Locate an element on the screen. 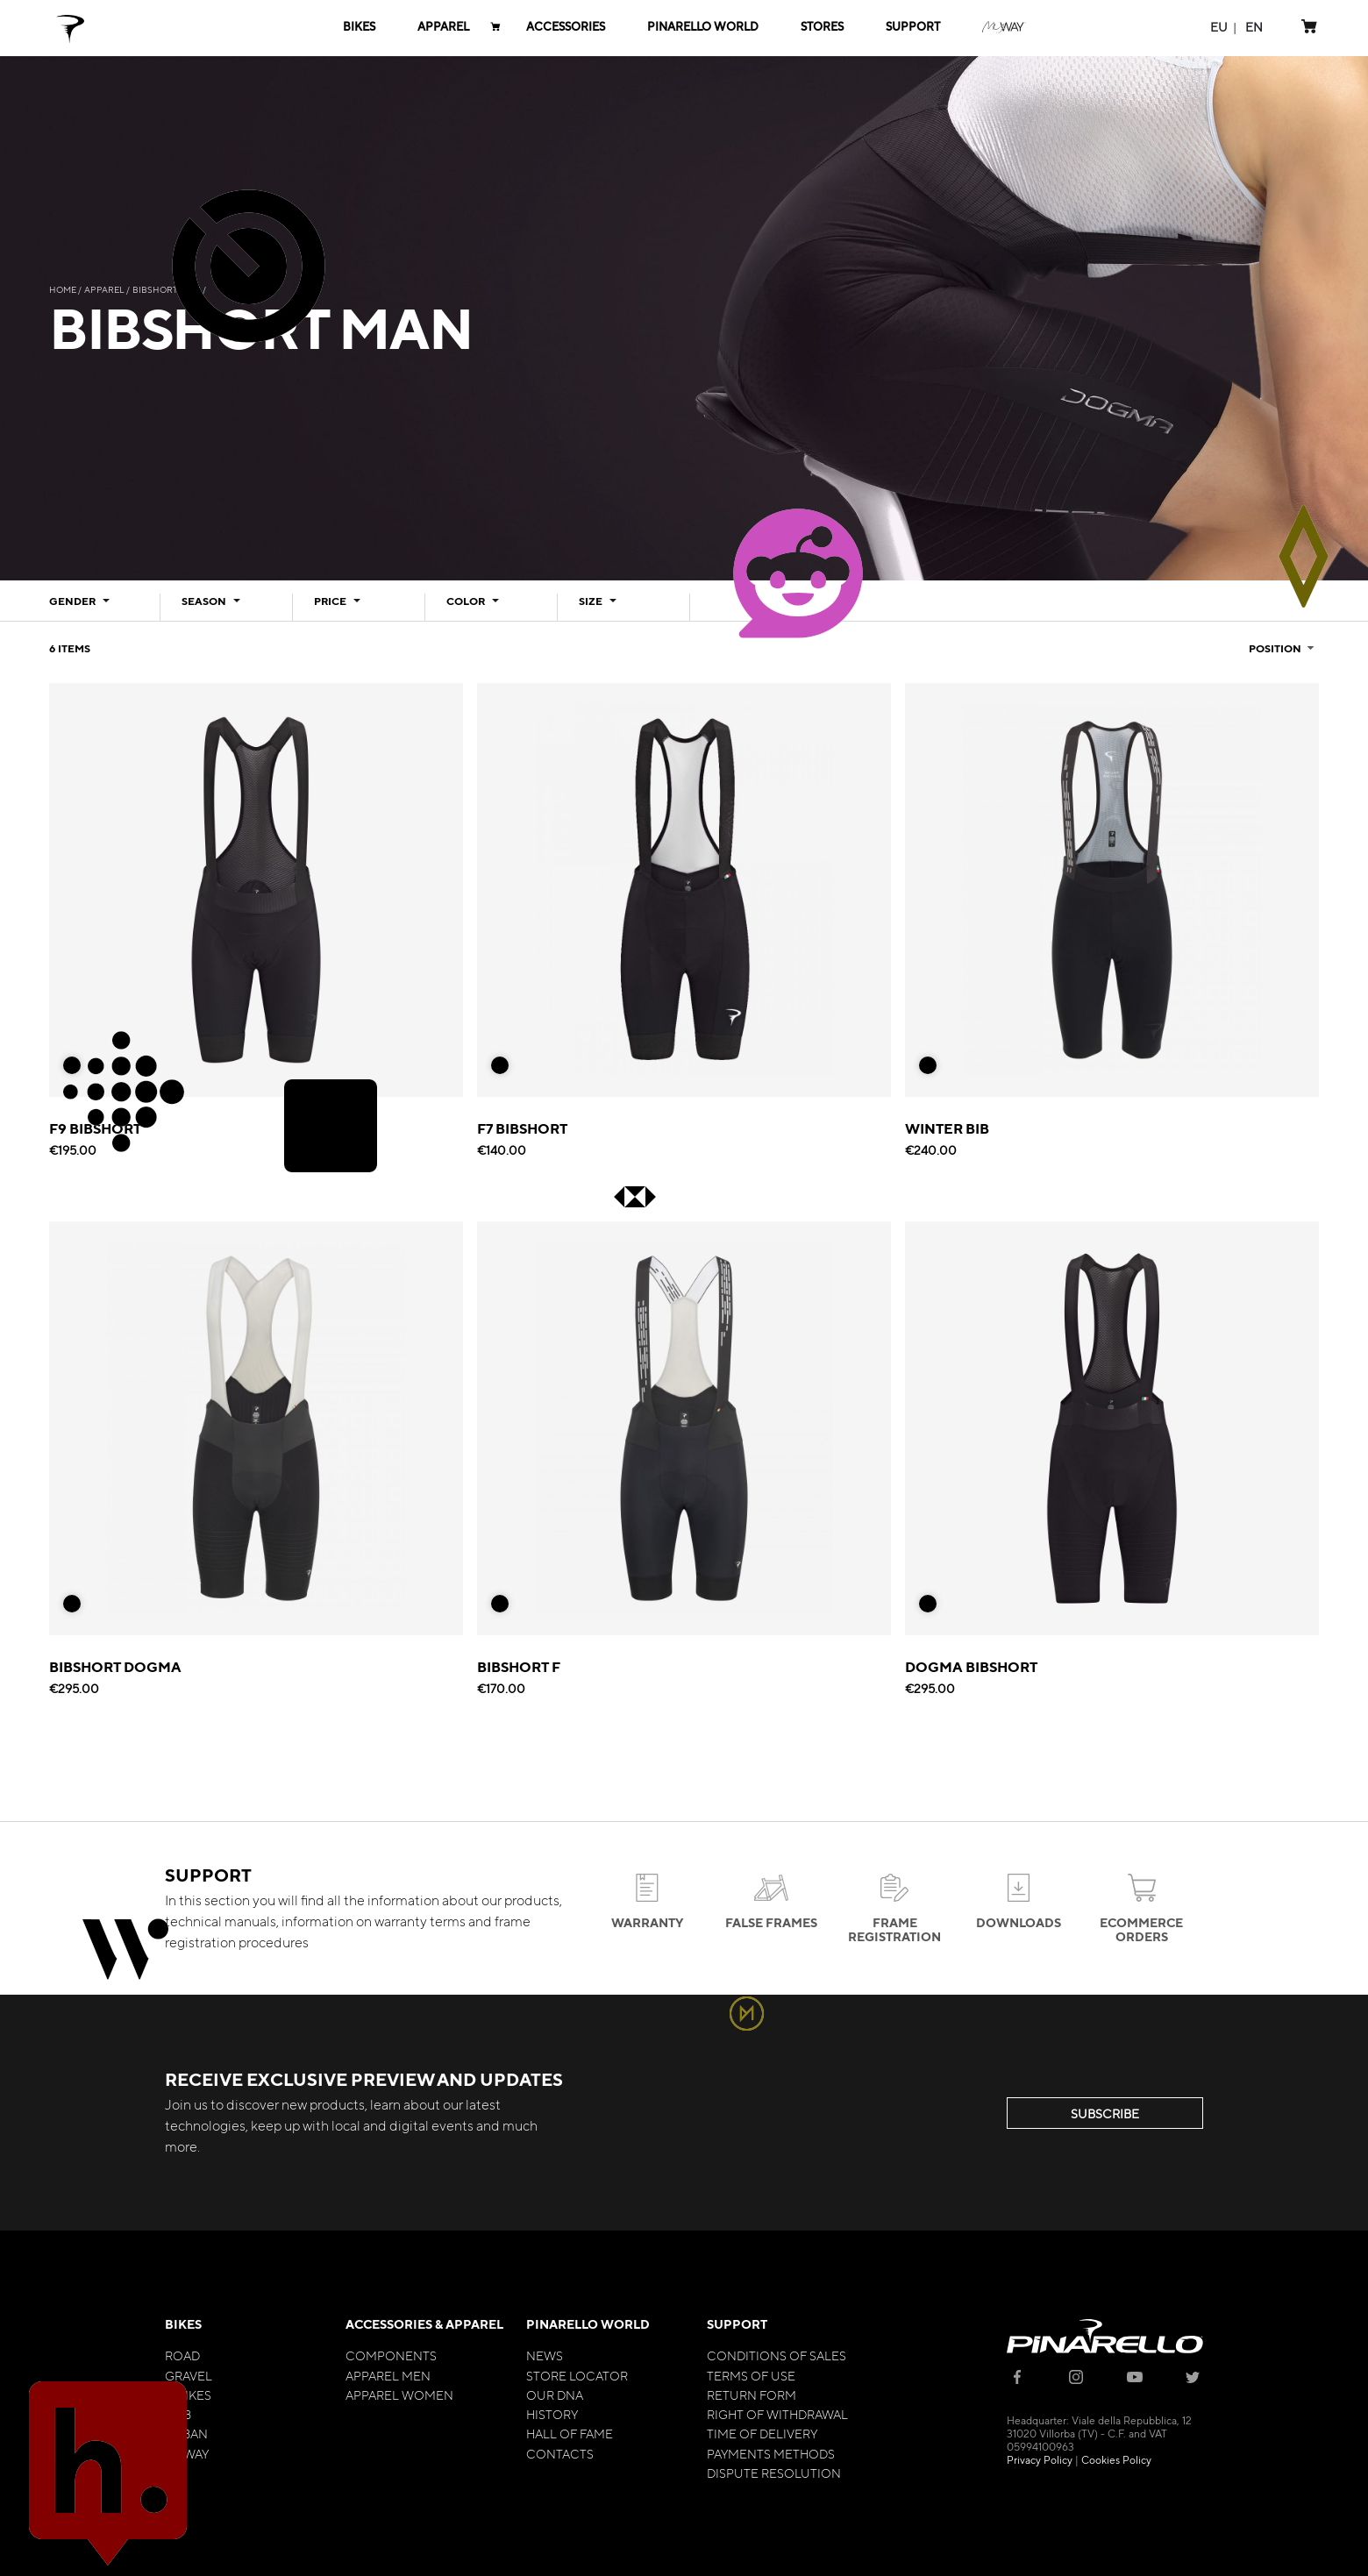 The height and width of the screenshot is (2576, 1368). stop media playback is located at coordinates (331, 1126).